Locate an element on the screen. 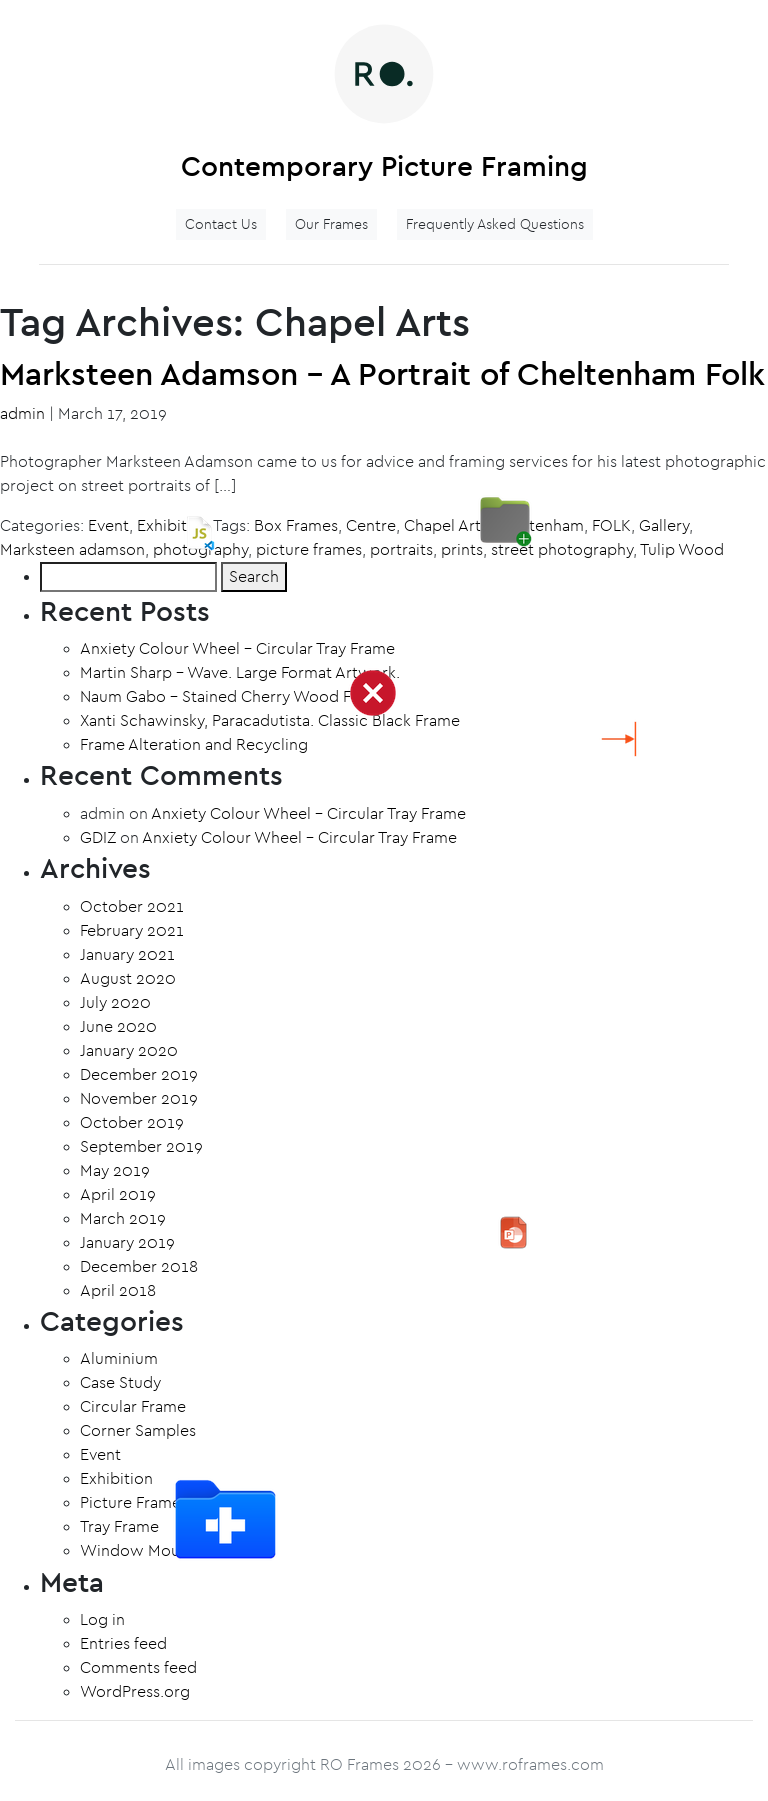 This screenshot has height=1801, width=768. open wondershare dr.fone folder is located at coordinates (225, 1522).